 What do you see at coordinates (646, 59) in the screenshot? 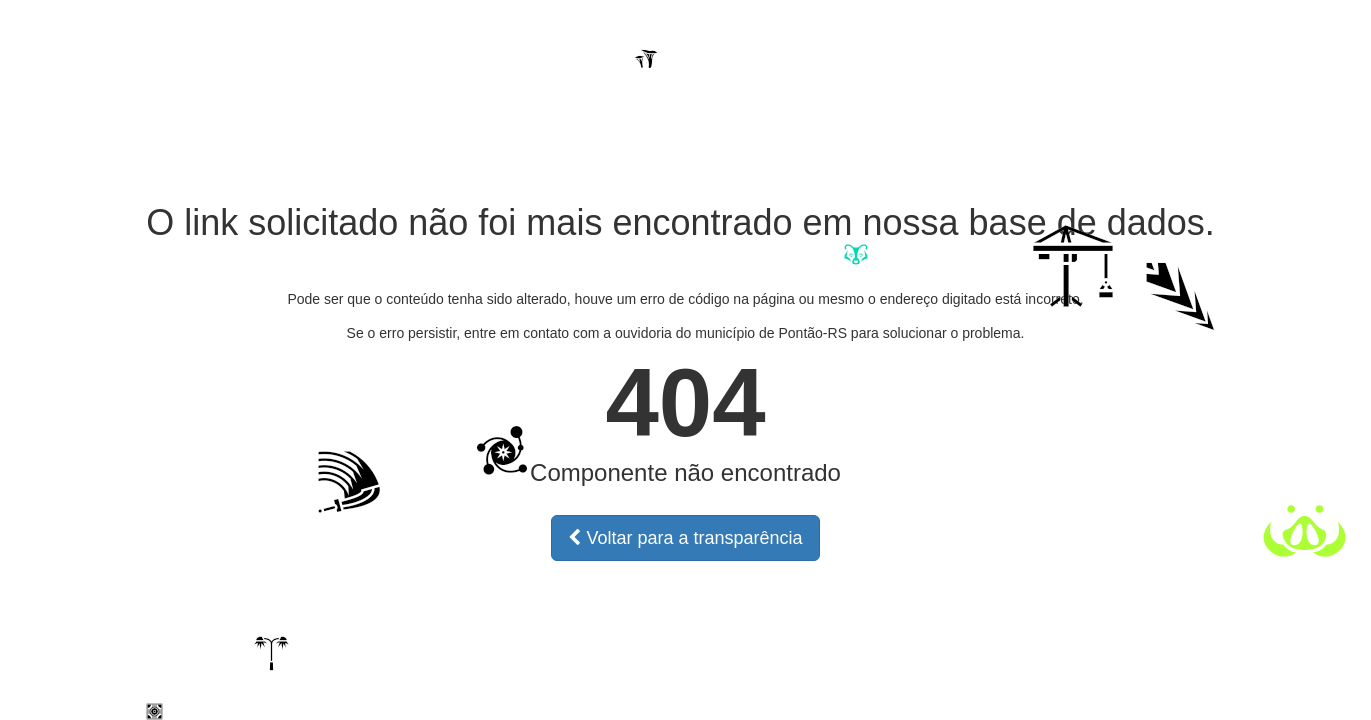
I see `chanterelle mushroom icon for a foraging or nature app` at bounding box center [646, 59].